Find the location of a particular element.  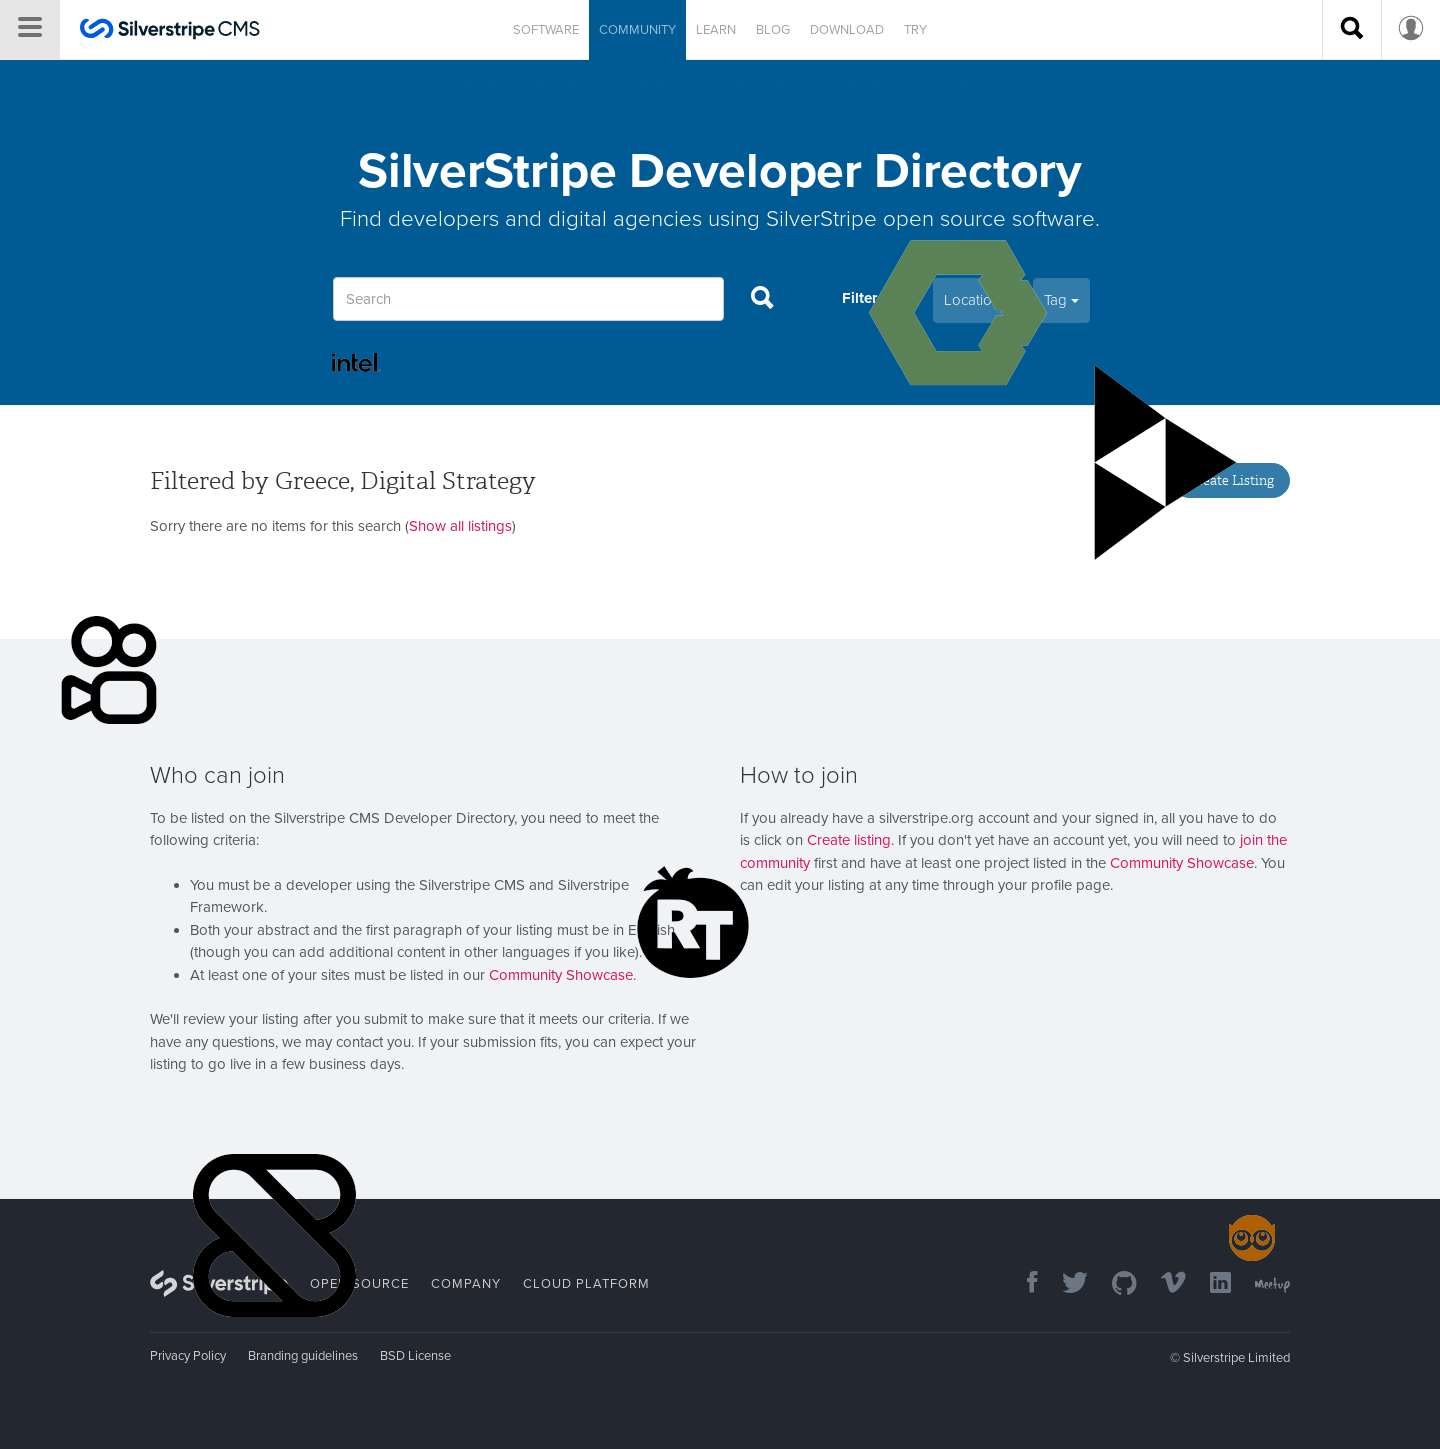

webcomponents.org logo is located at coordinates (958, 313).